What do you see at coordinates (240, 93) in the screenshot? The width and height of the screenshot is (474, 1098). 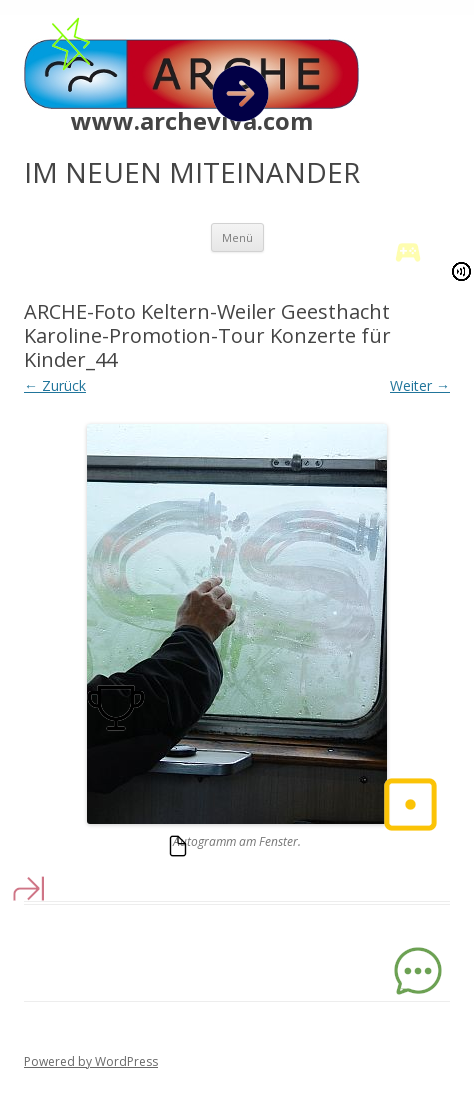 I see `proceed to the next step or screen` at bounding box center [240, 93].